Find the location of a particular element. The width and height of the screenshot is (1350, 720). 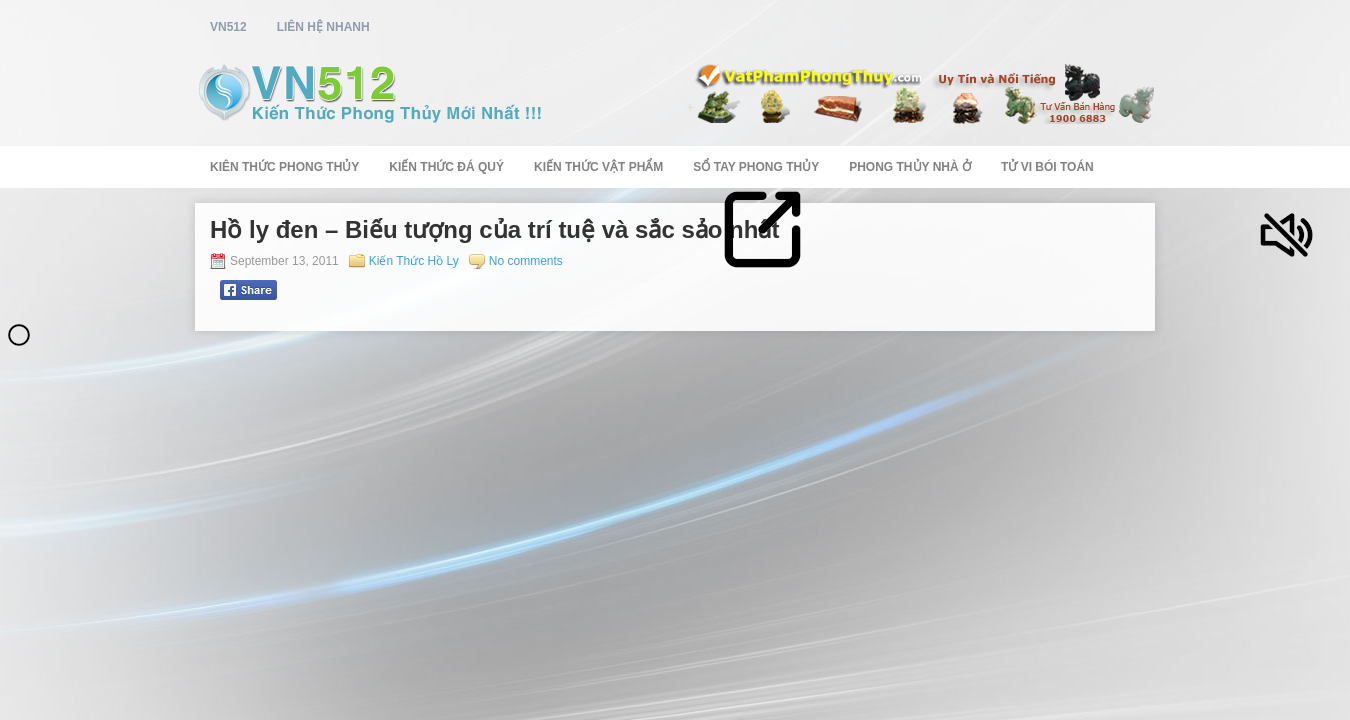

mute audio or sound is located at coordinates (1286, 235).